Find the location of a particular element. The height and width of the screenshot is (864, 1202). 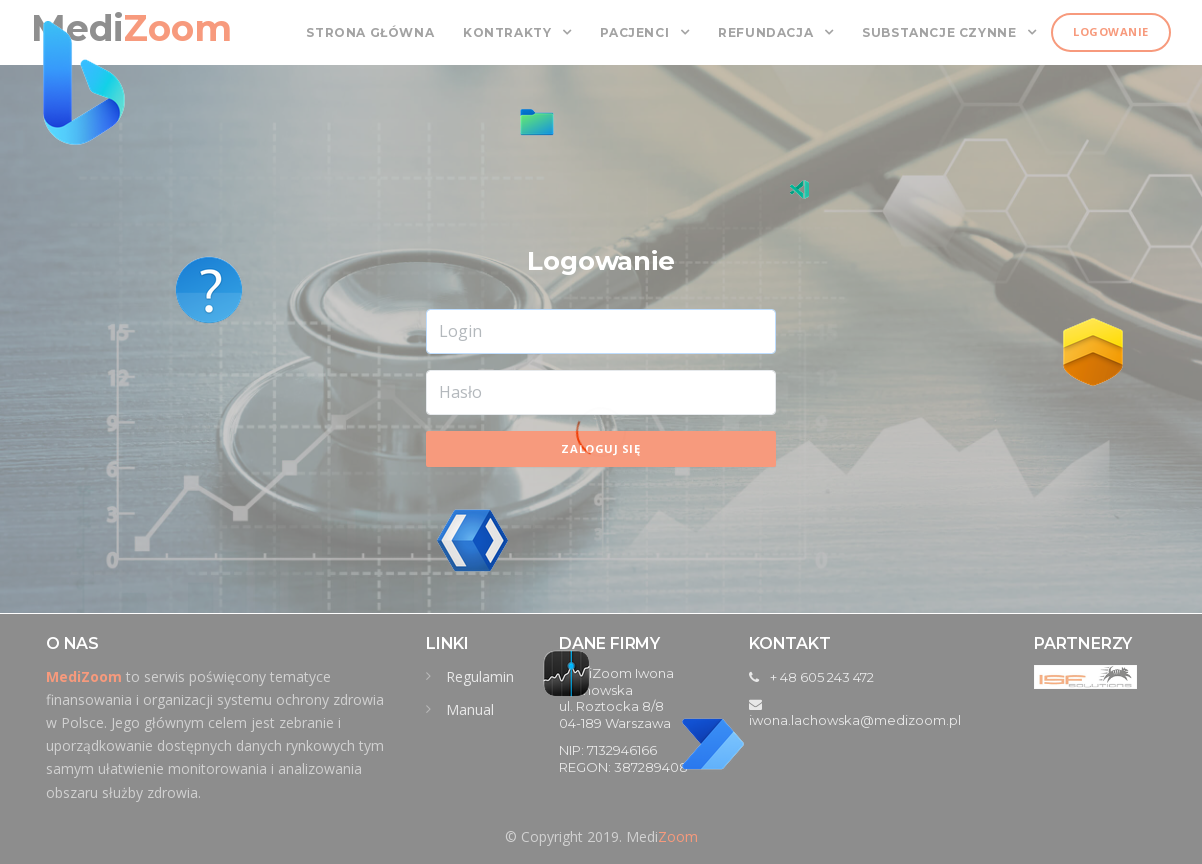

open the color gradient settings folder is located at coordinates (537, 123).